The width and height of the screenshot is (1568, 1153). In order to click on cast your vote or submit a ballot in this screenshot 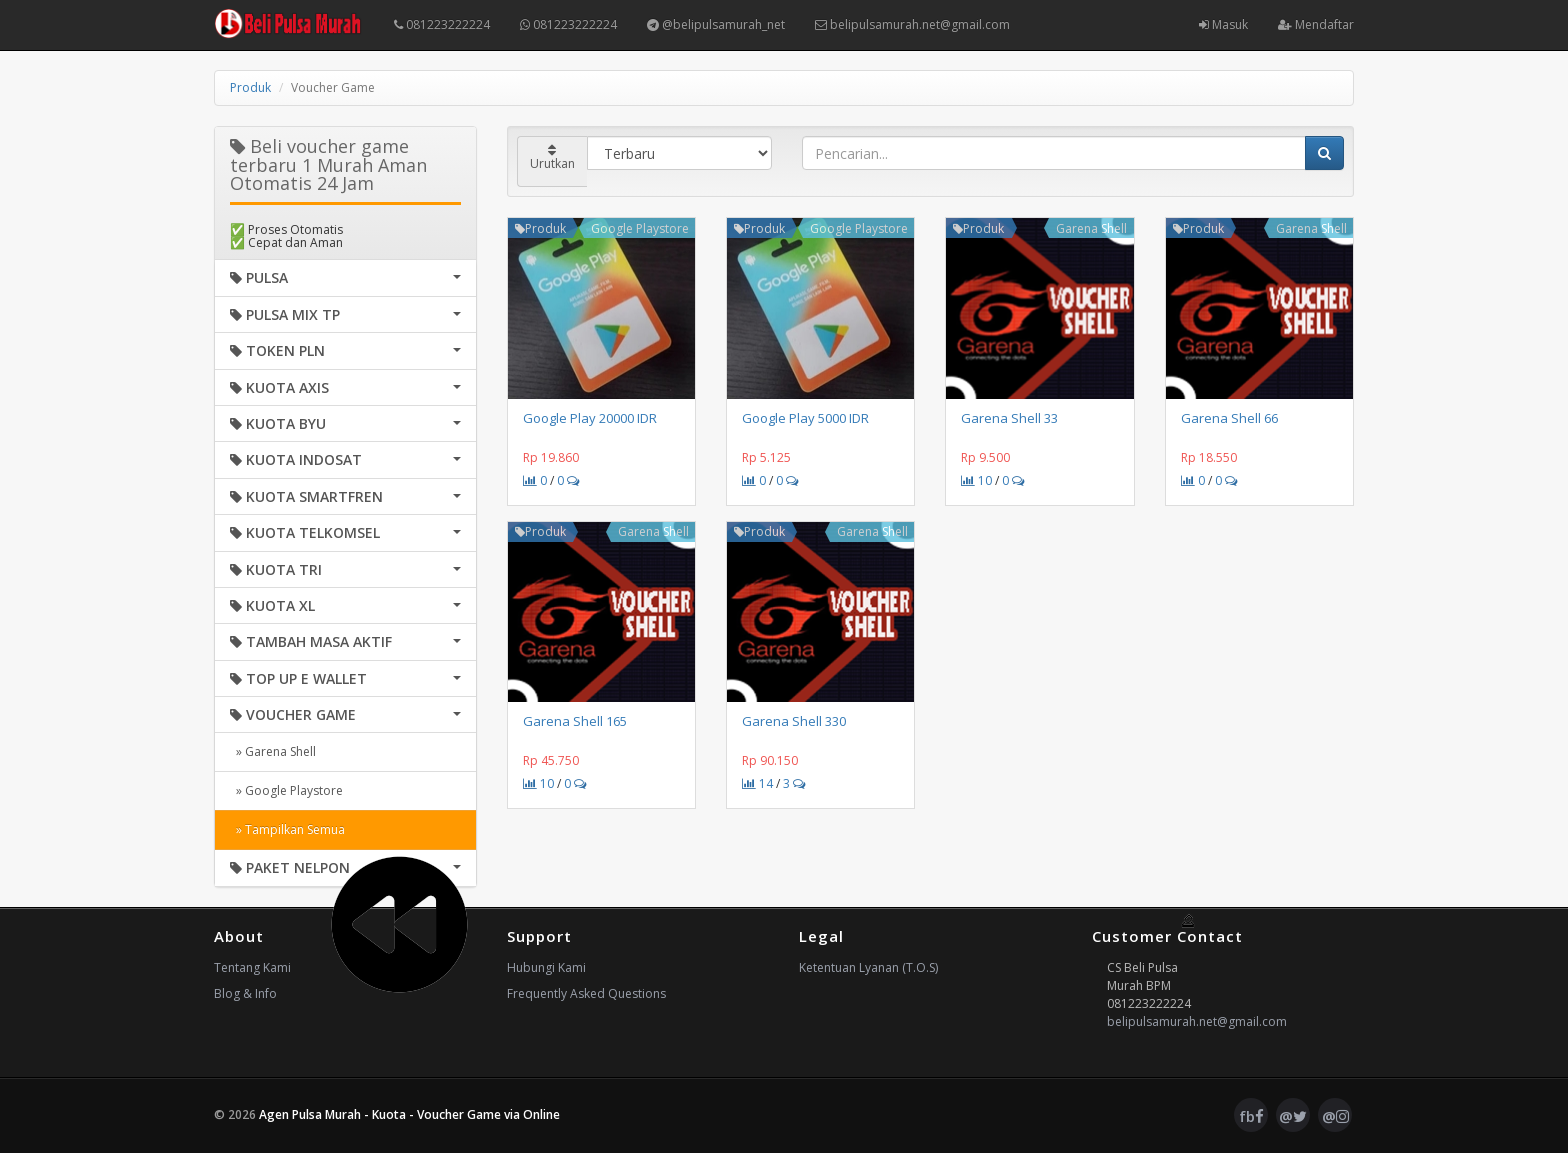, I will do `click(1188, 921)`.